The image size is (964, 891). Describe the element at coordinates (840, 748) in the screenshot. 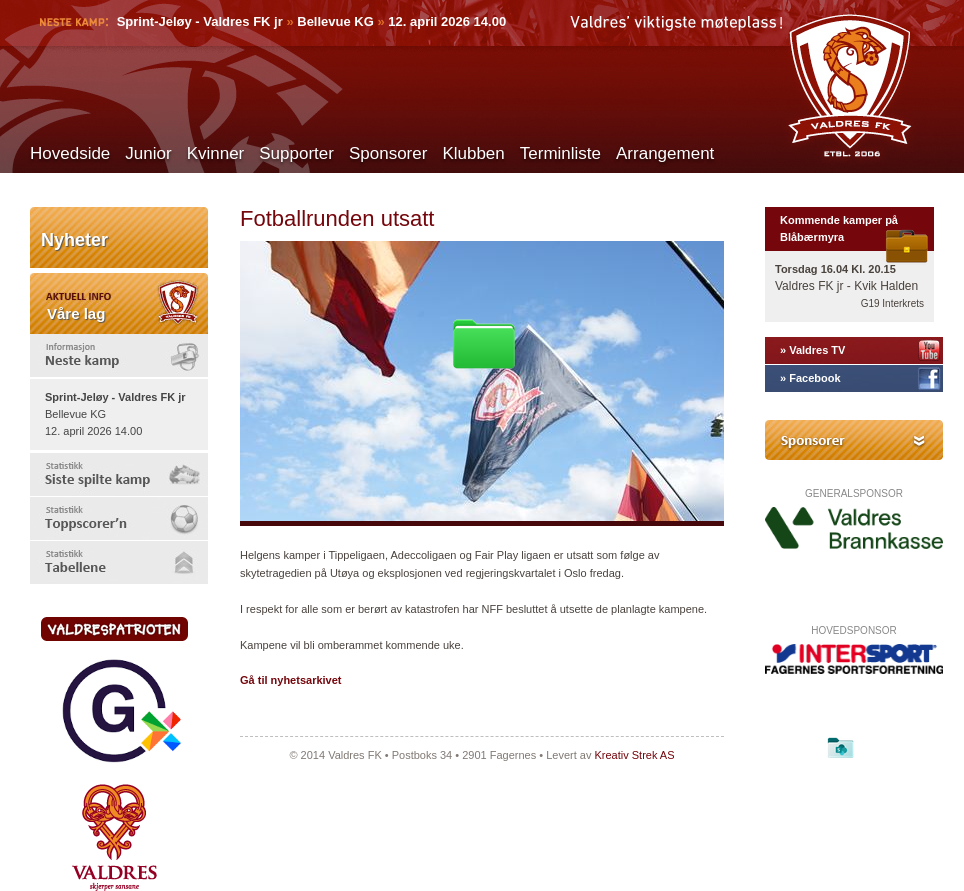

I see `open microsoft sharepoint folder` at that location.